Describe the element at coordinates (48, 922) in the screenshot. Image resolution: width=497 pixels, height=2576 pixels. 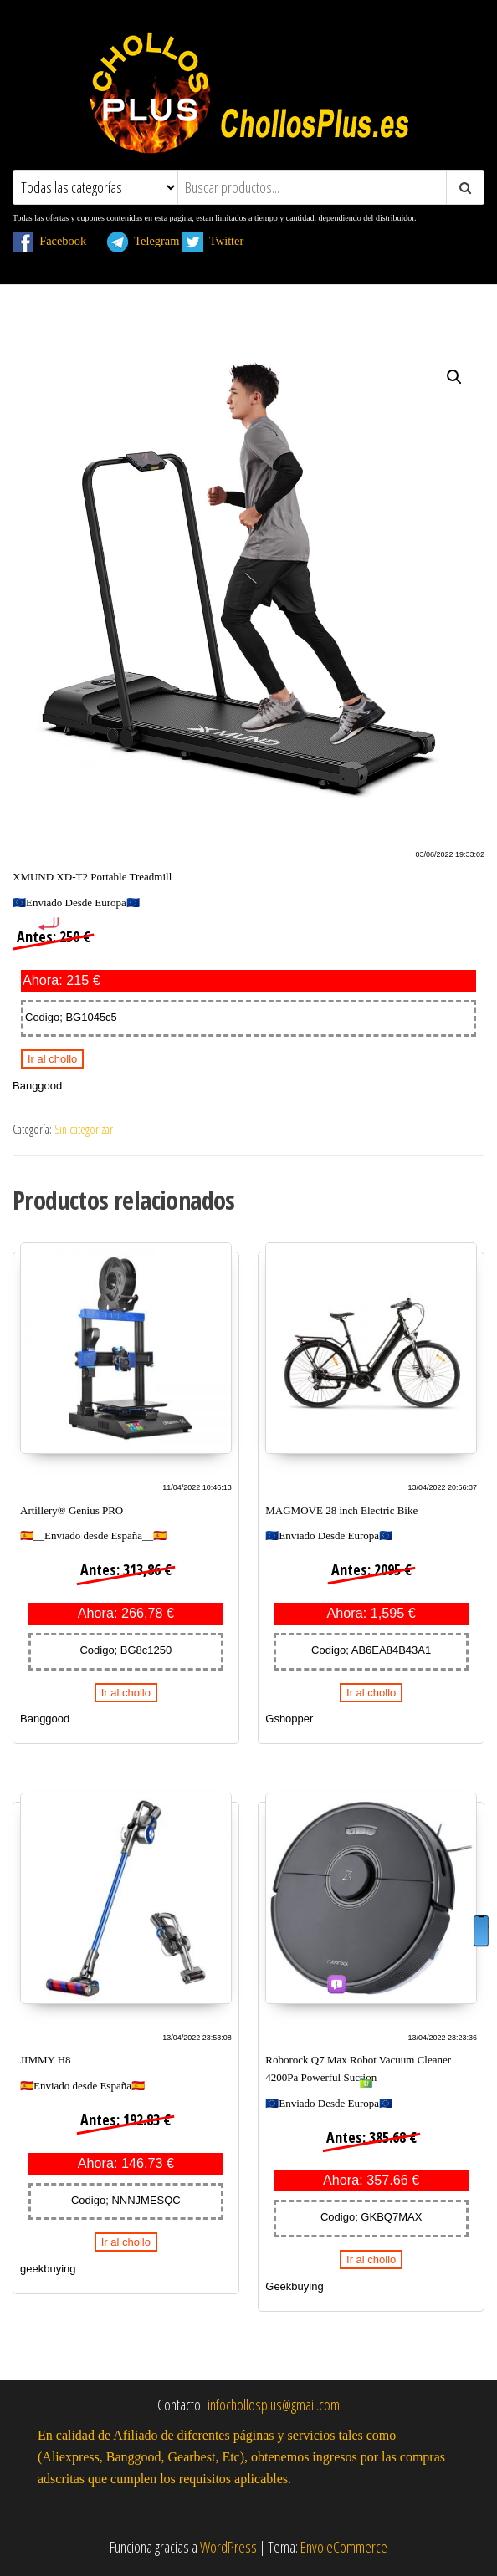
I see `reply to all recipients of an email` at that location.